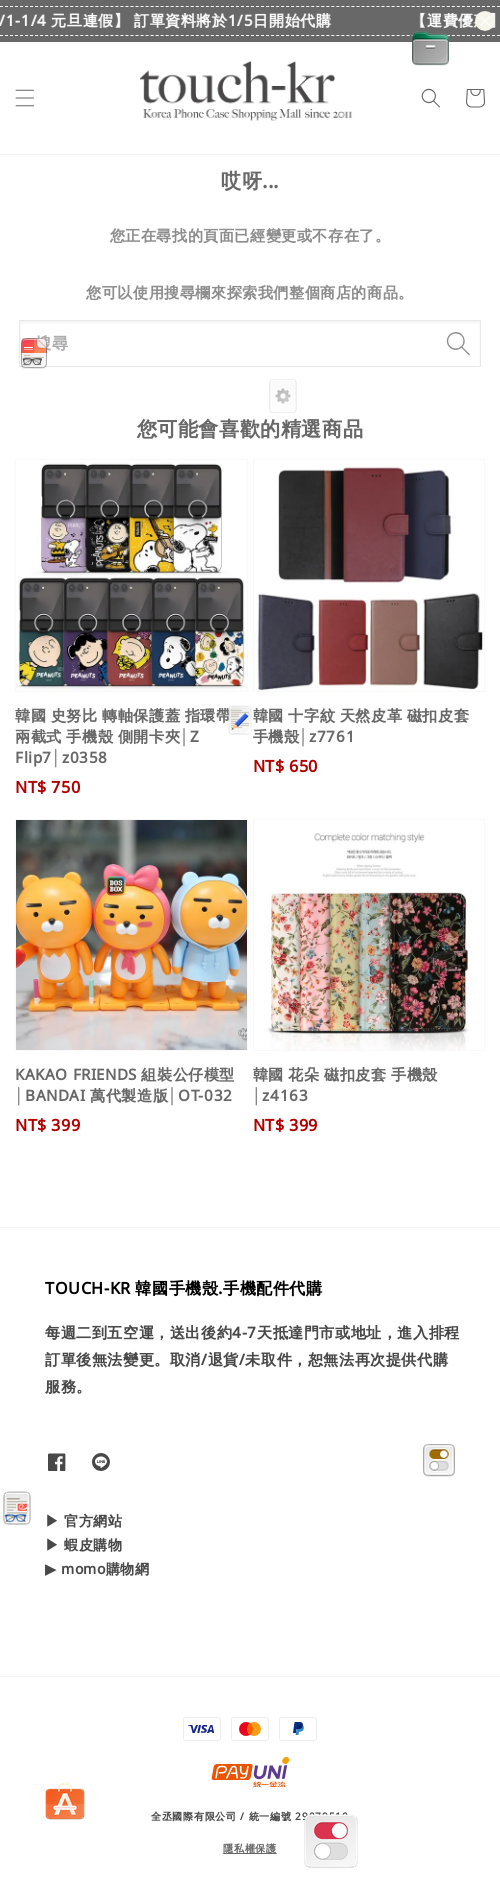  I want to click on open the software learning or tutorial app, so click(240, 720).